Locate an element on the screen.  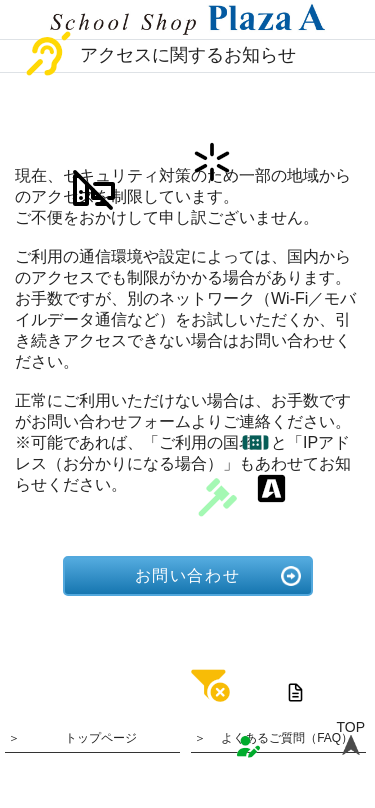
walmart app or website link is located at coordinates (212, 162).